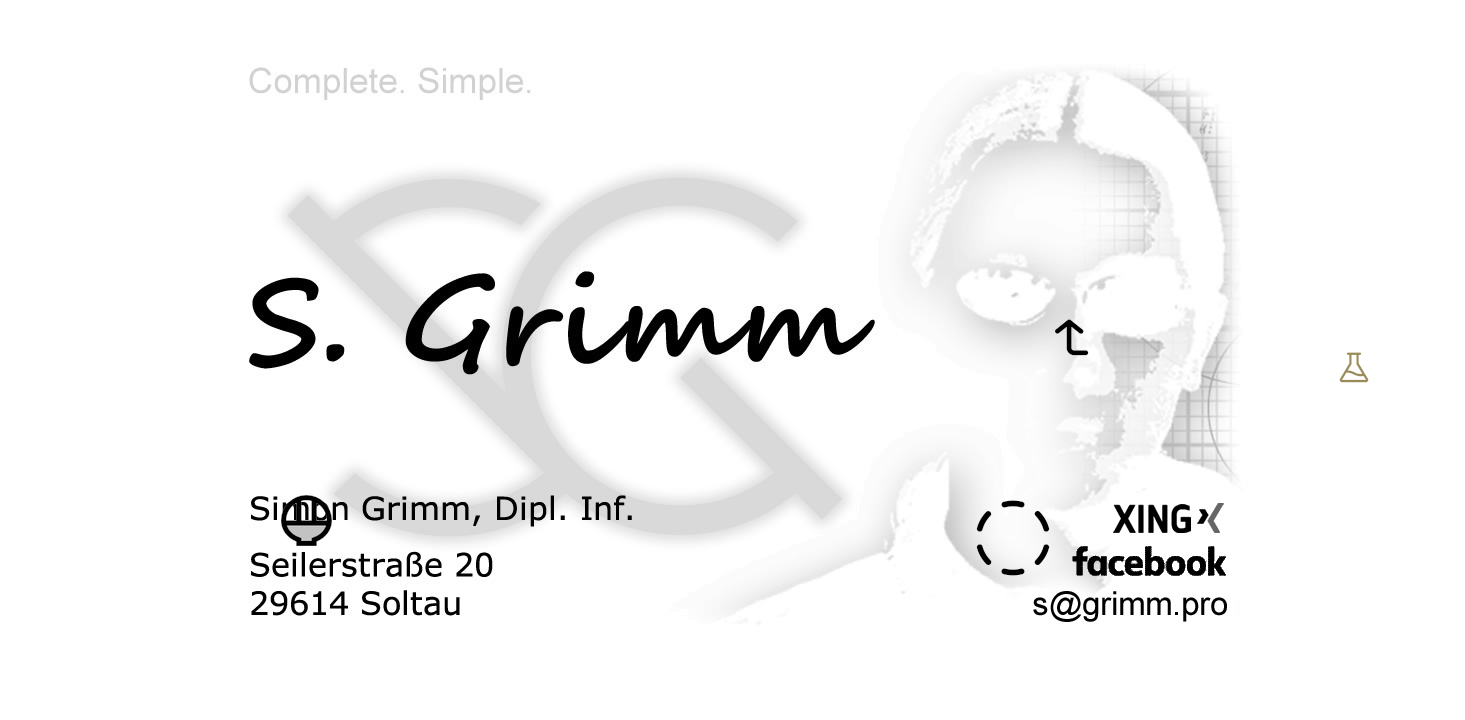 The height and width of the screenshot is (720, 1465). I want to click on go back and up in navigation hierarchy, so click(1071, 338).